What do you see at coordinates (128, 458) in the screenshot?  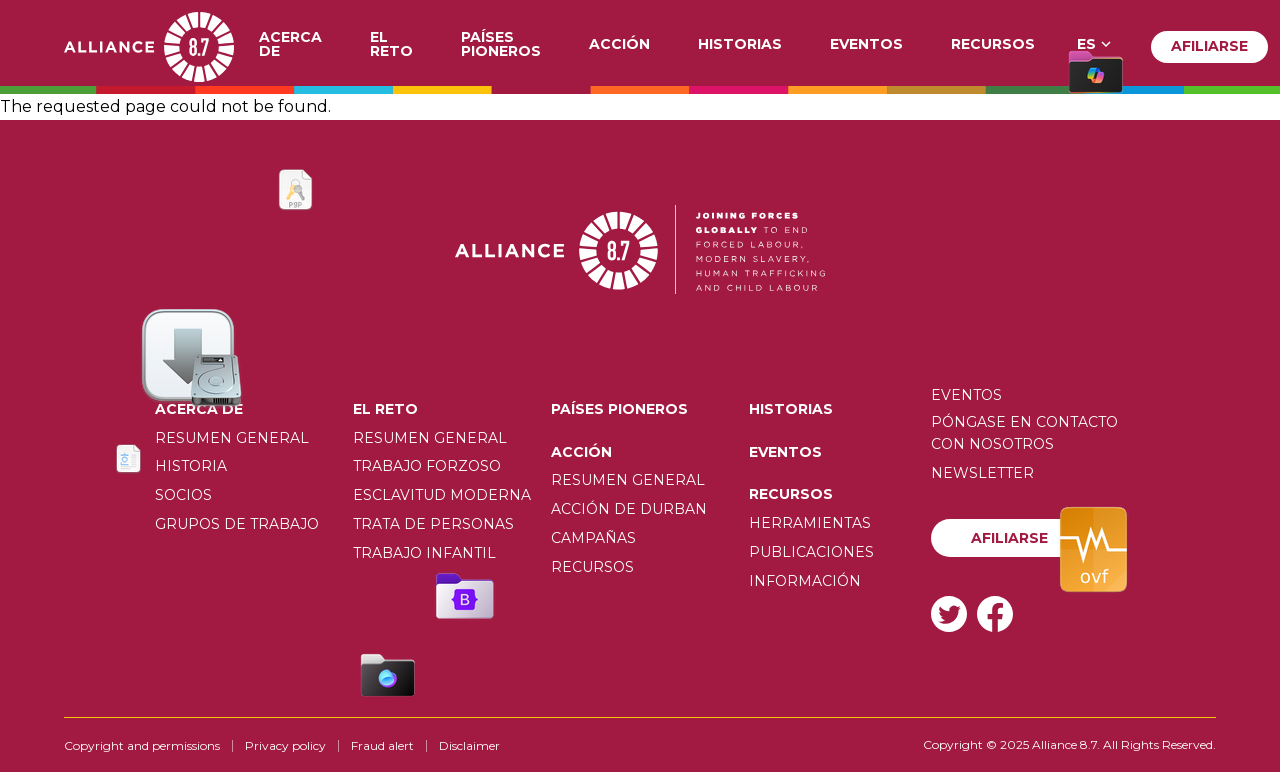 I see `open a Hangul Word Processor (.hwp) document` at bounding box center [128, 458].